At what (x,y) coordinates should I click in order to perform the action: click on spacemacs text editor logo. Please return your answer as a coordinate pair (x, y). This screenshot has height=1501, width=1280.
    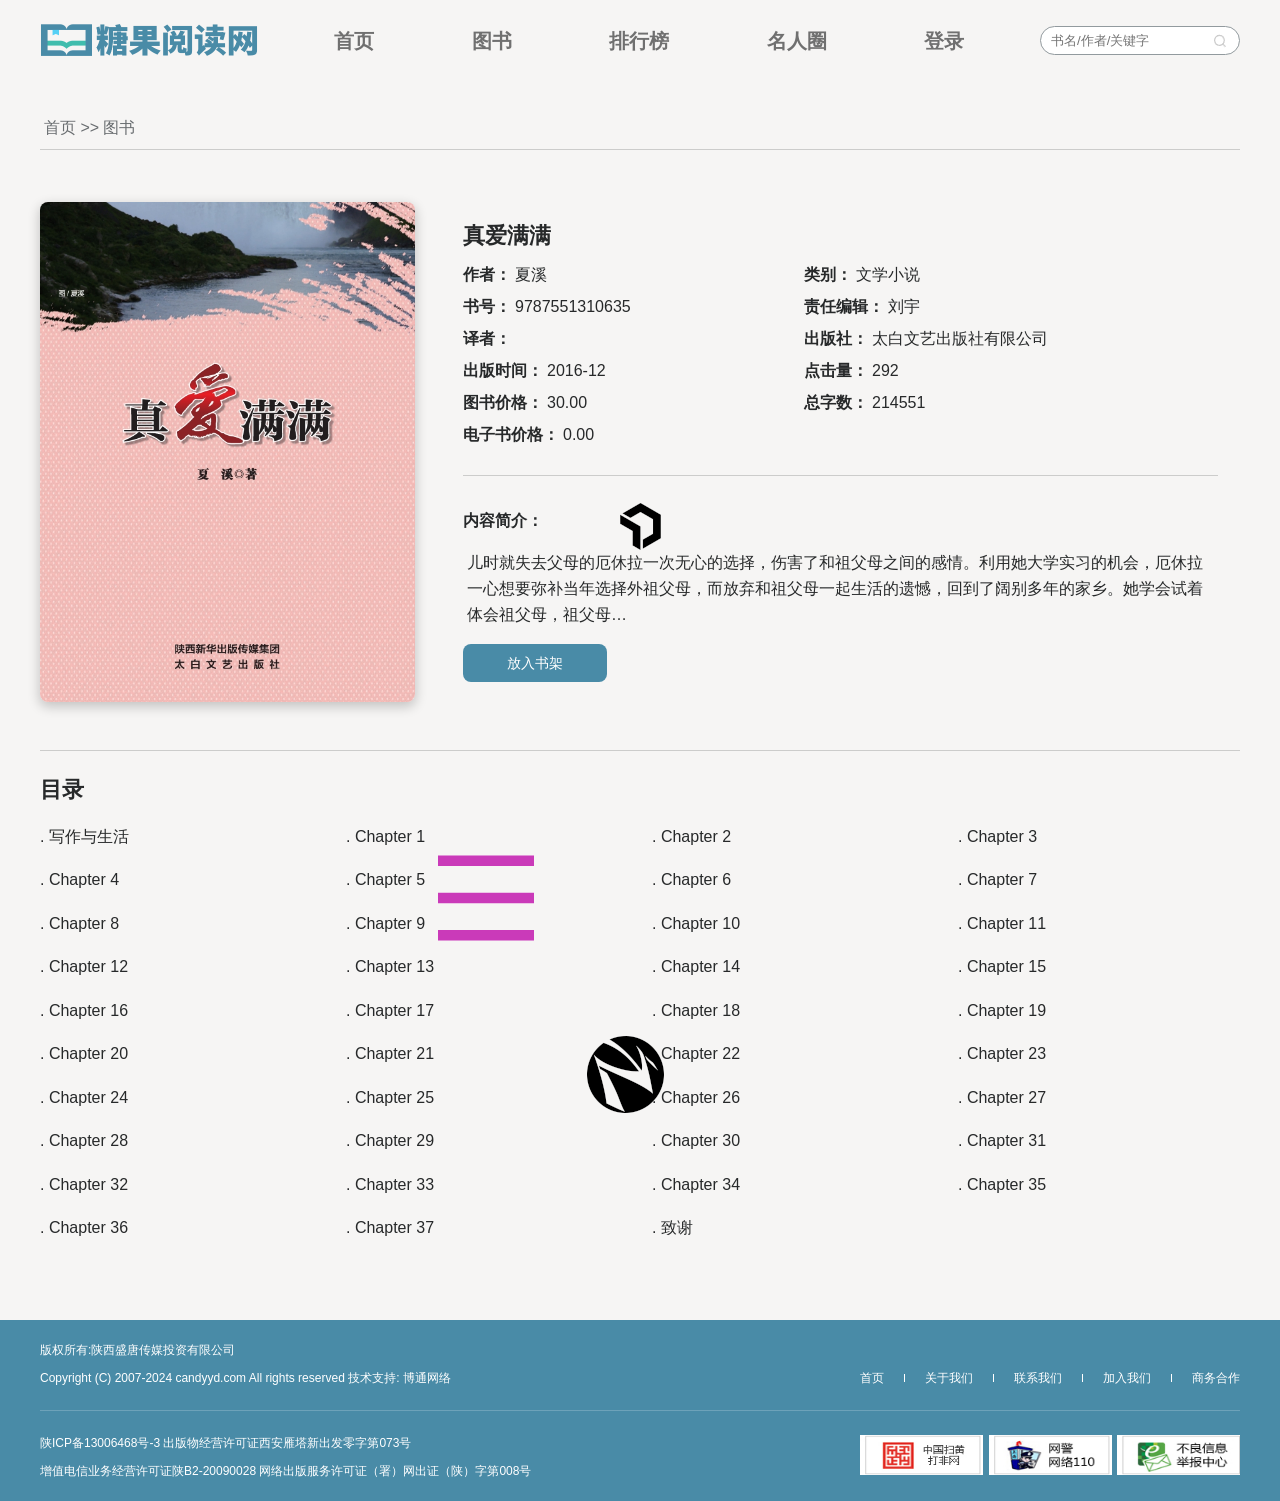
    Looking at the image, I should click on (625, 1074).